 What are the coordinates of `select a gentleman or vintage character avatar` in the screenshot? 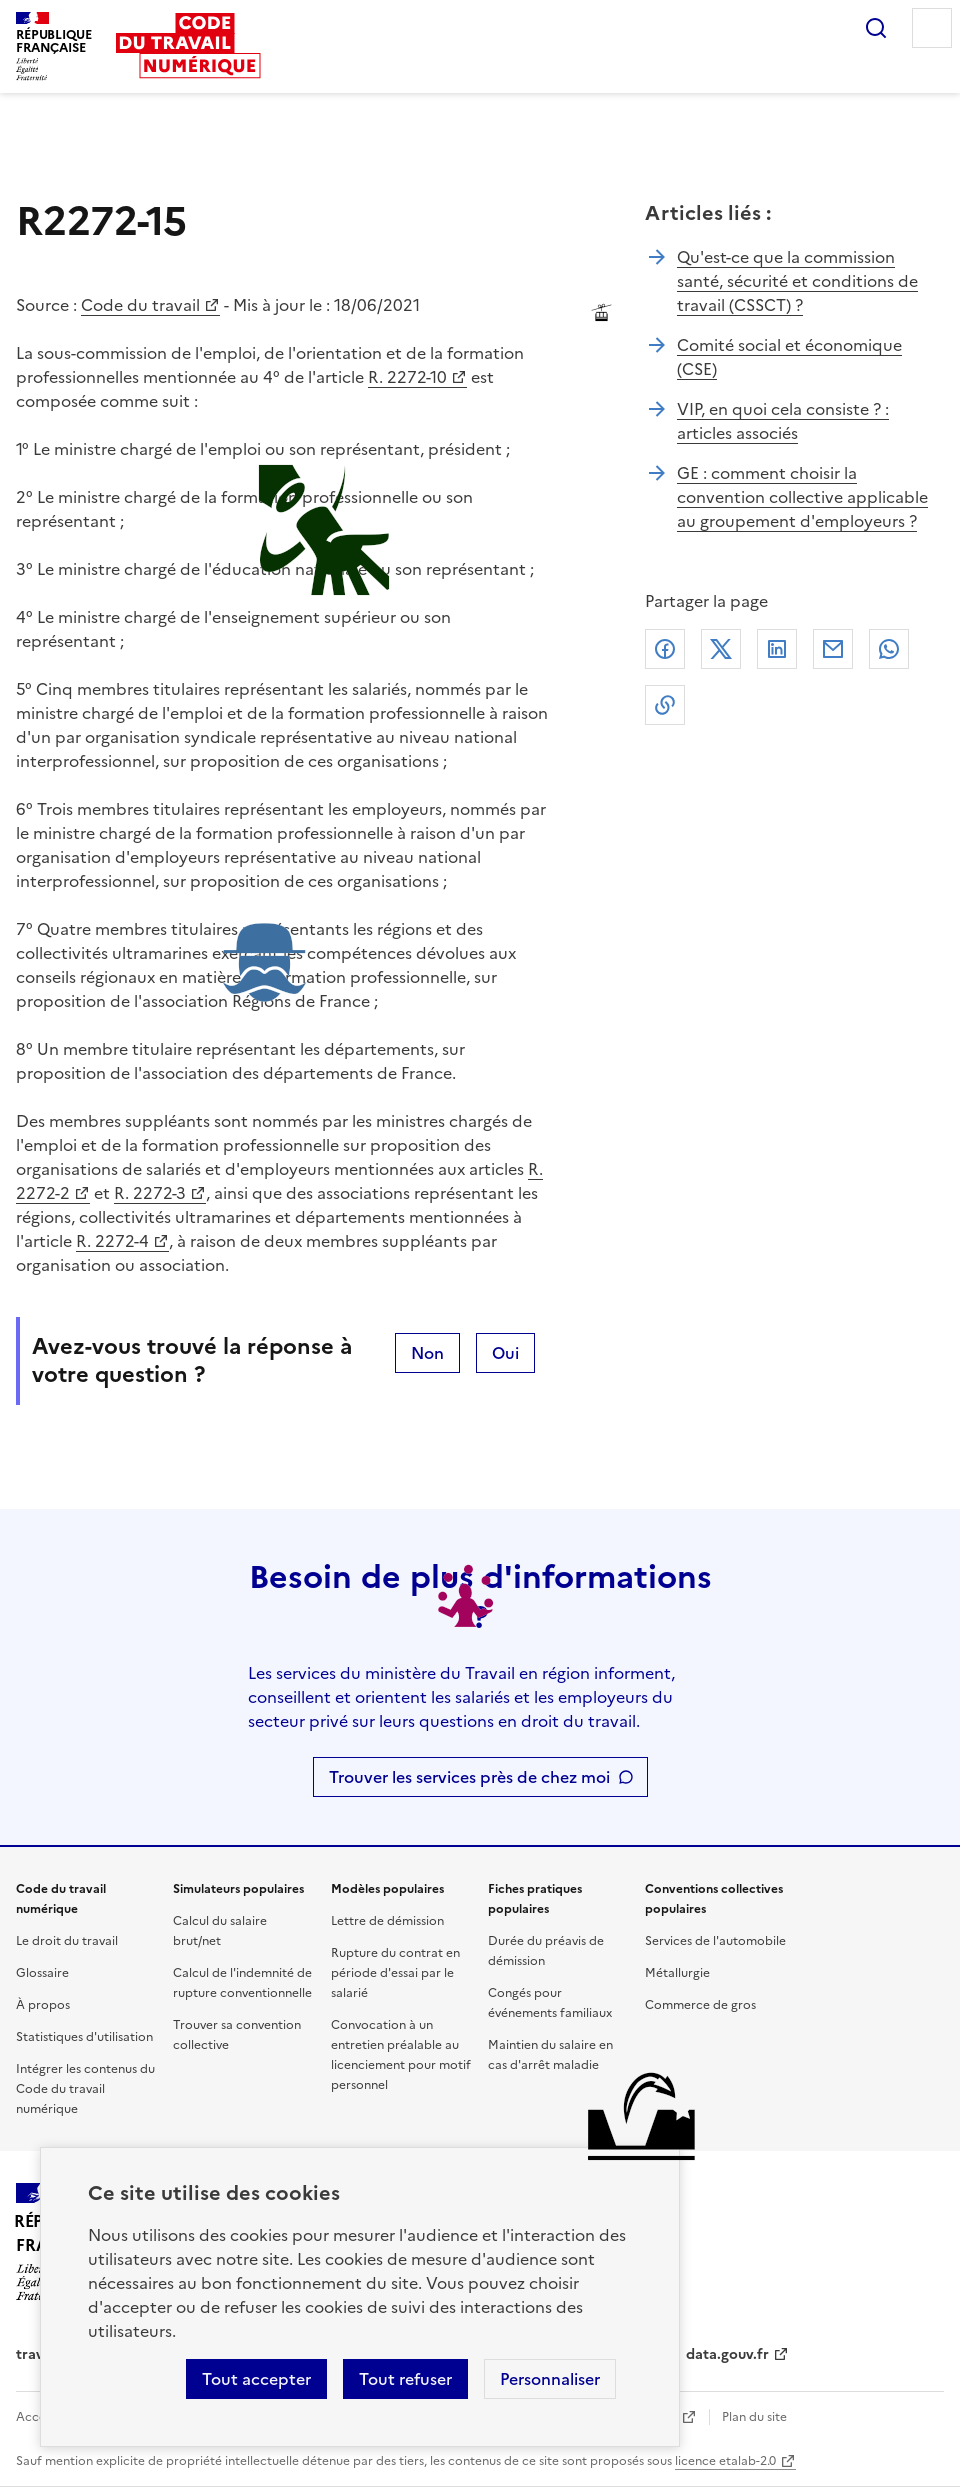 It's located at (264, 962).